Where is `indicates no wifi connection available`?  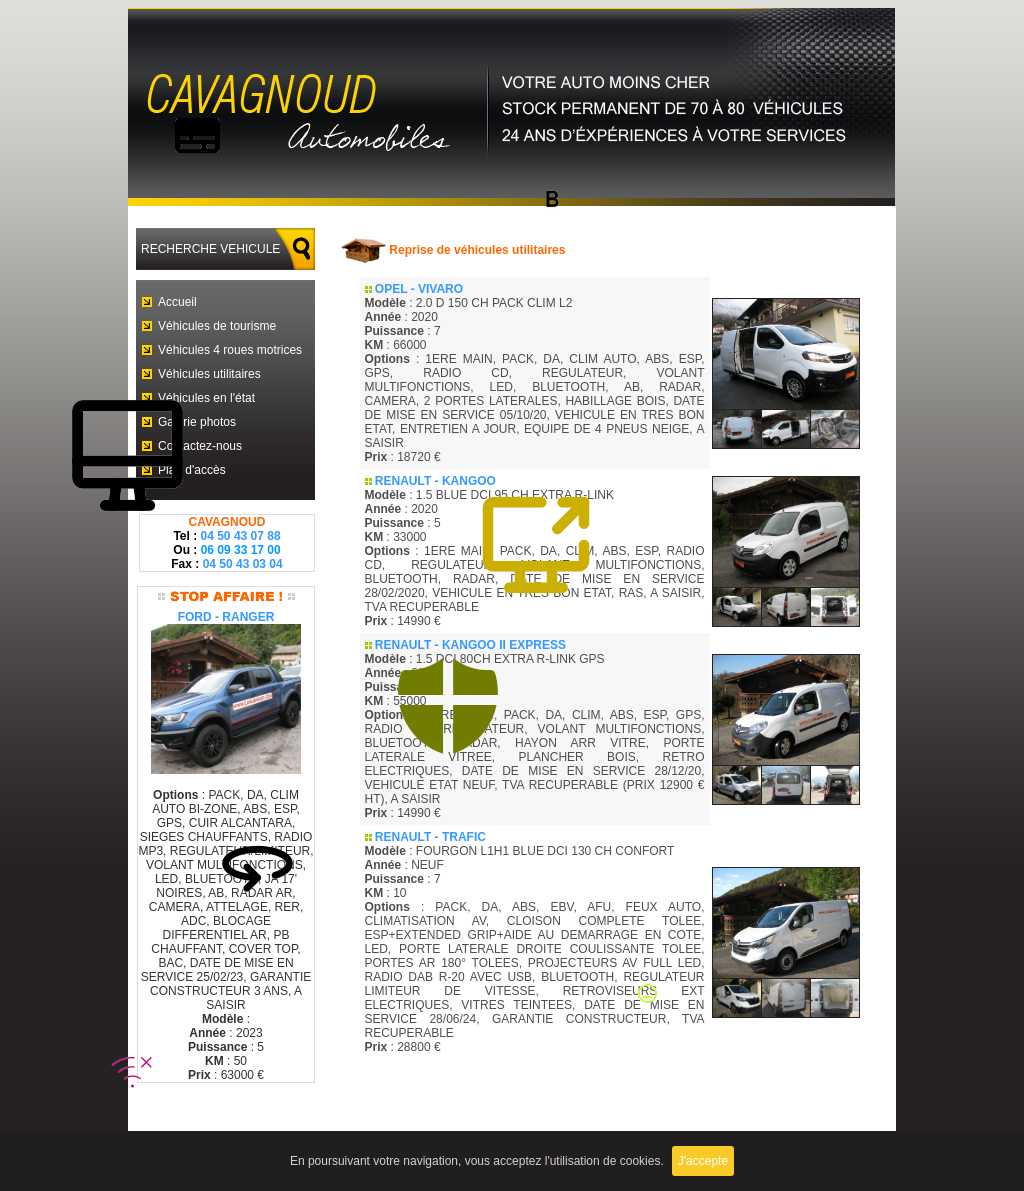
indicates no wifi connection available is located at coordinates (132, 1071).